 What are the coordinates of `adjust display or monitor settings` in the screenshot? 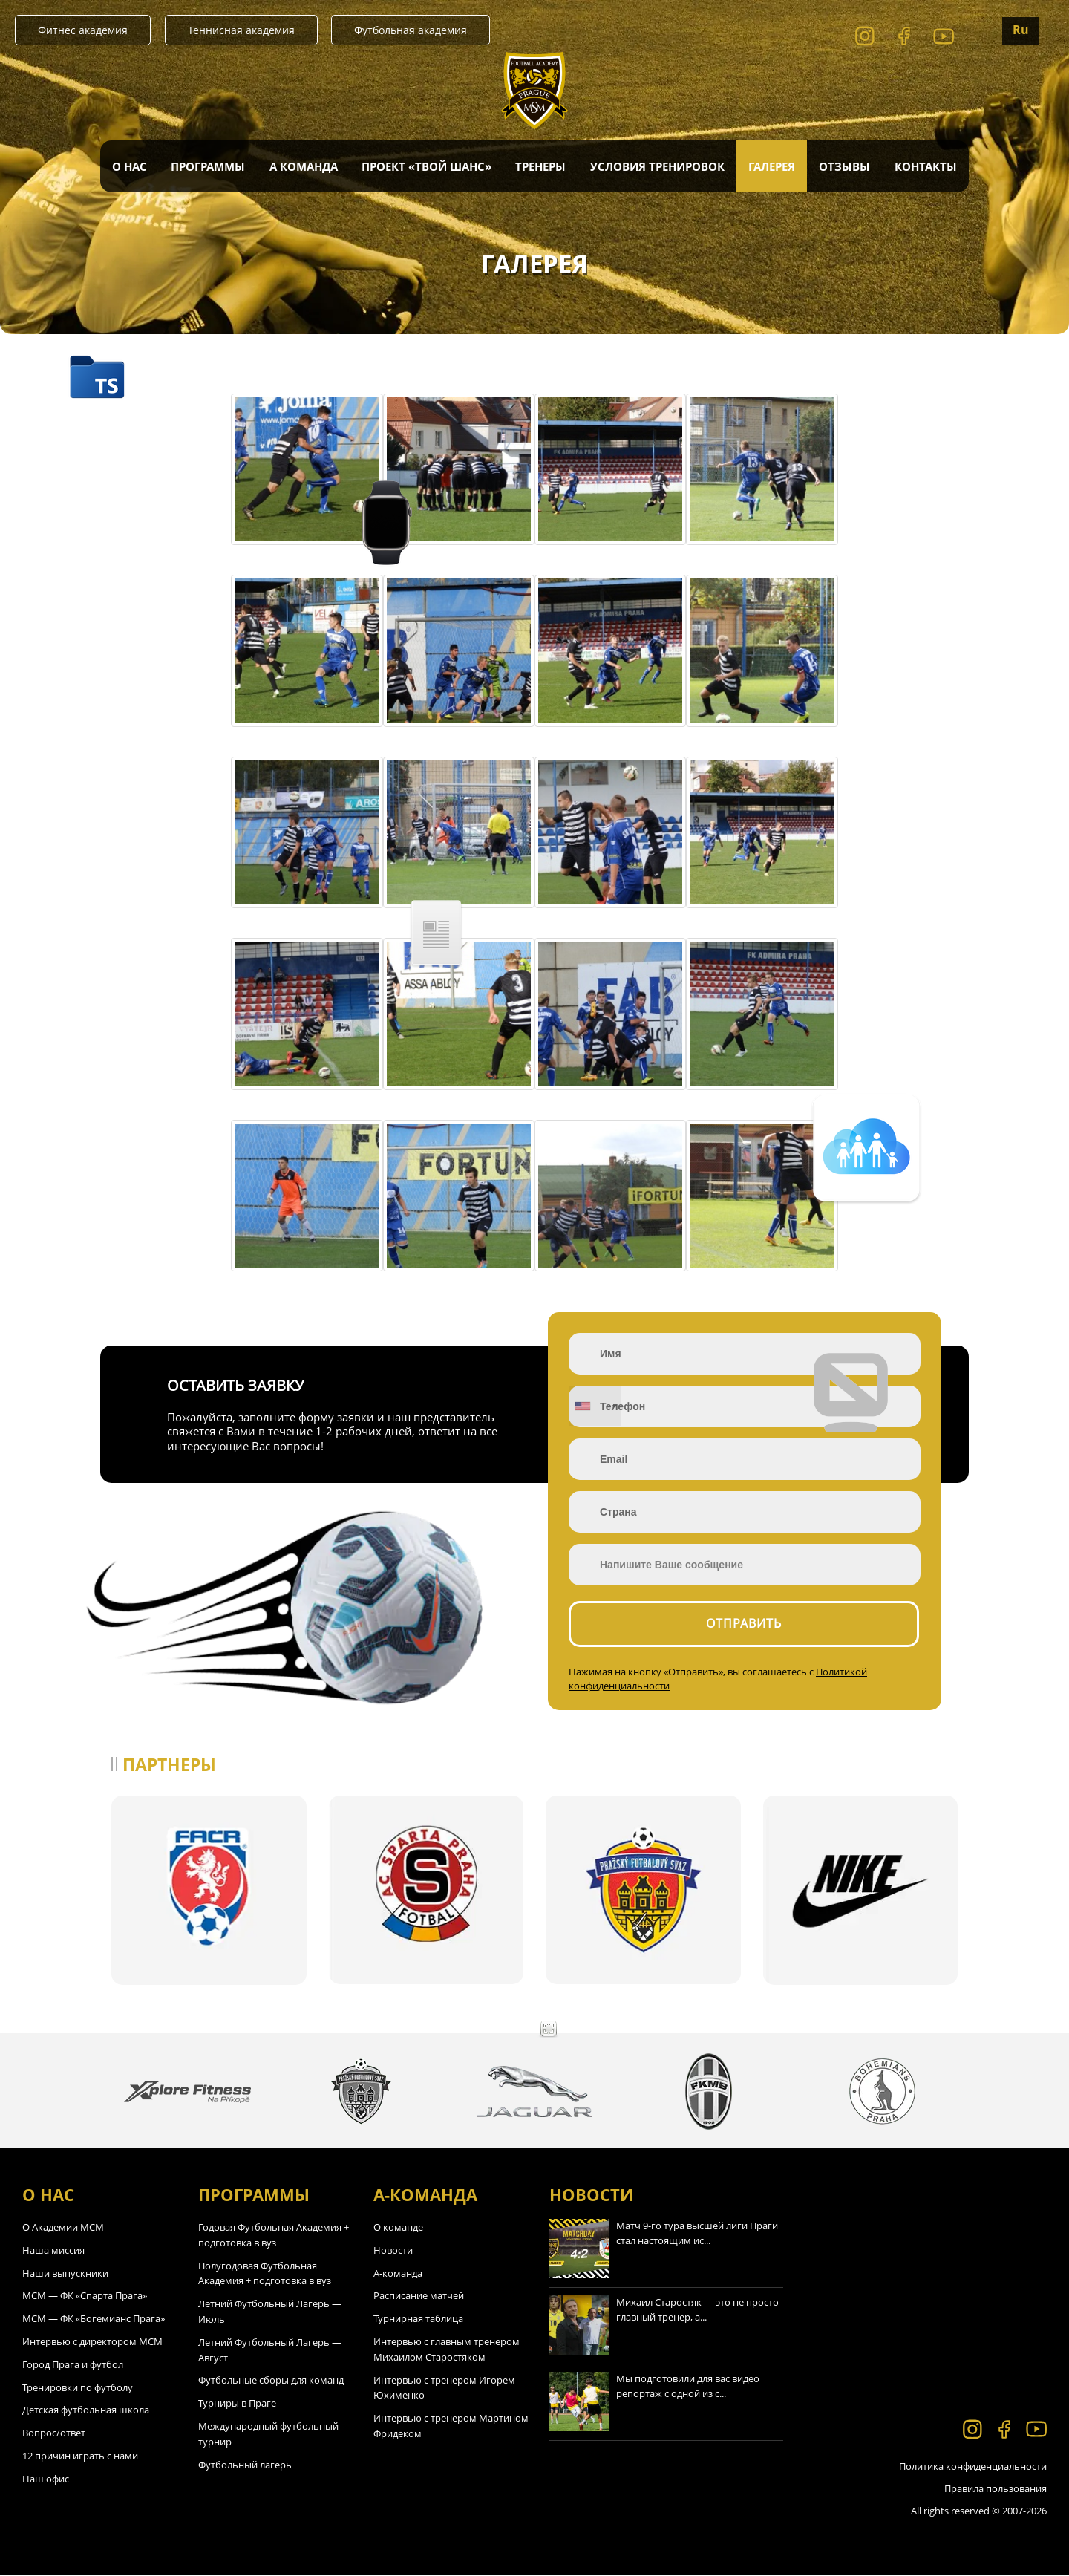 It's located at (851, 1390).